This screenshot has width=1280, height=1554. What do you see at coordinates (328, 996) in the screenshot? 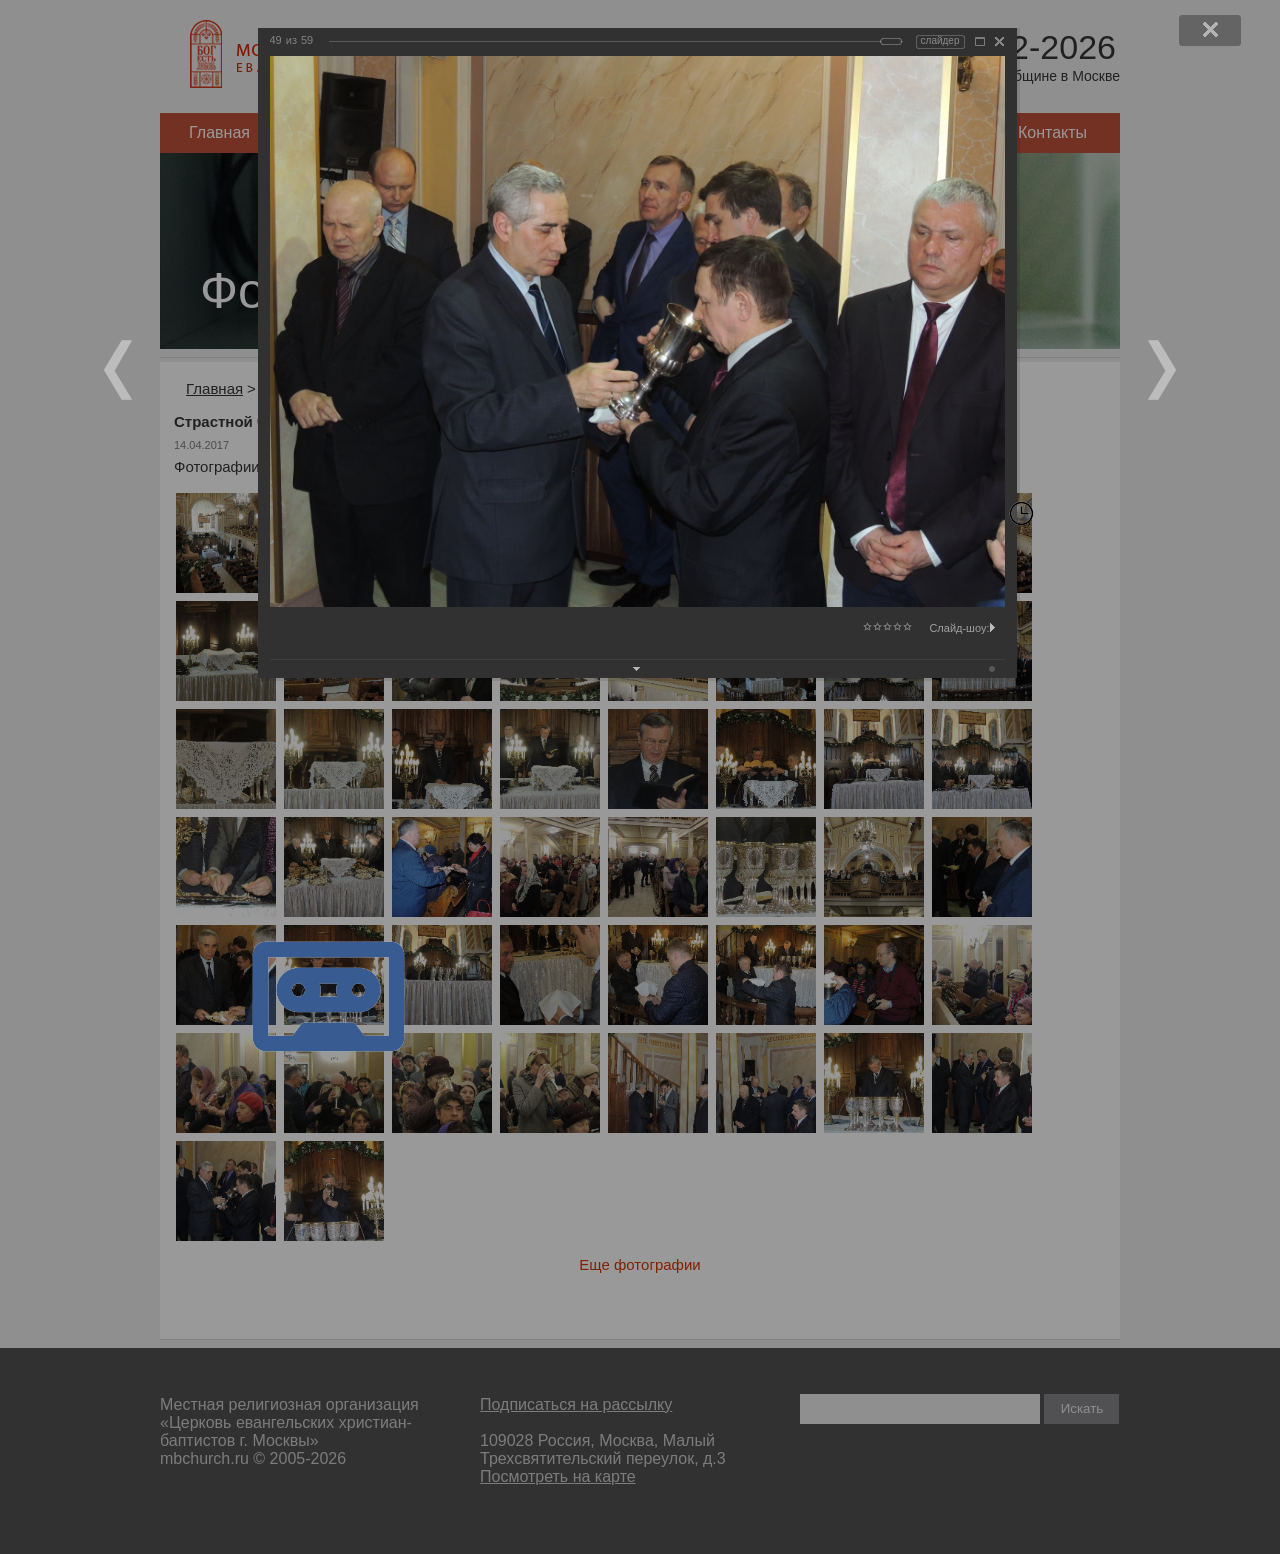
I see `access audio recordings or voice memos` at bounding box center [328, 996].